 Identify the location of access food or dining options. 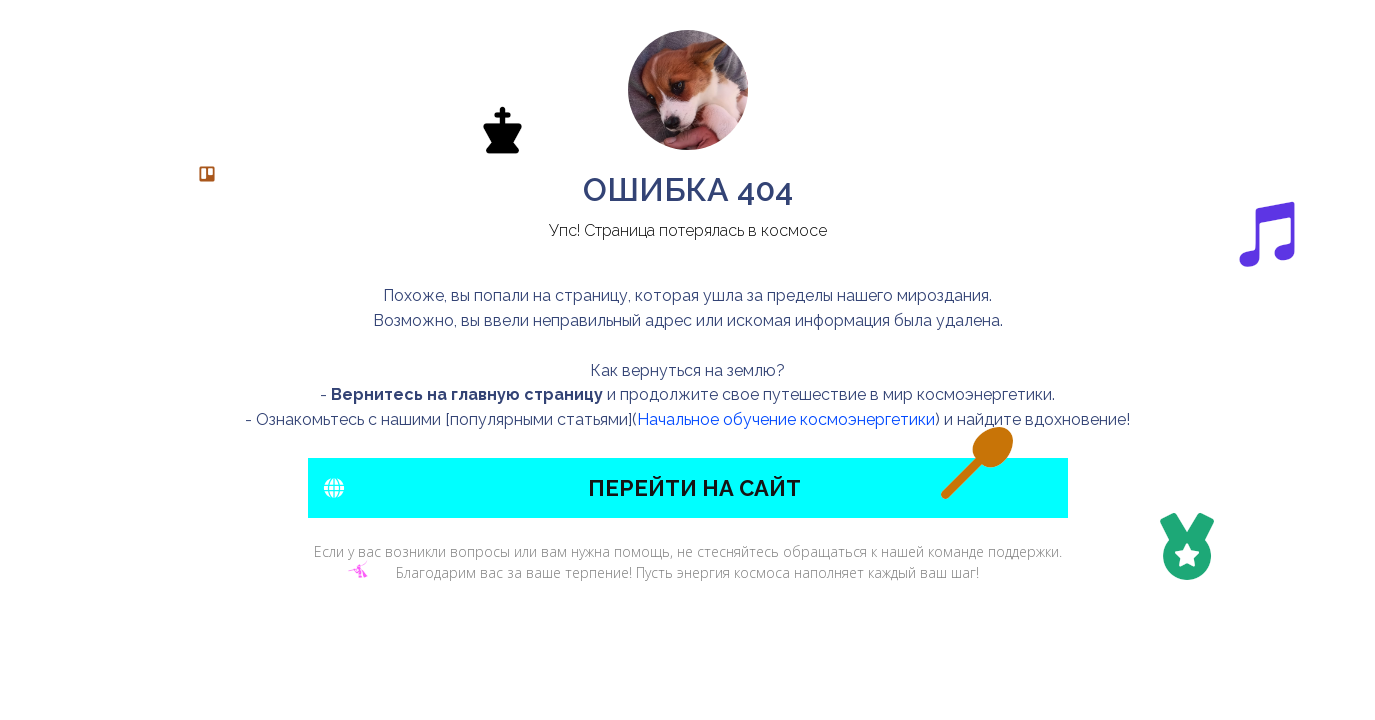
(977, 463).